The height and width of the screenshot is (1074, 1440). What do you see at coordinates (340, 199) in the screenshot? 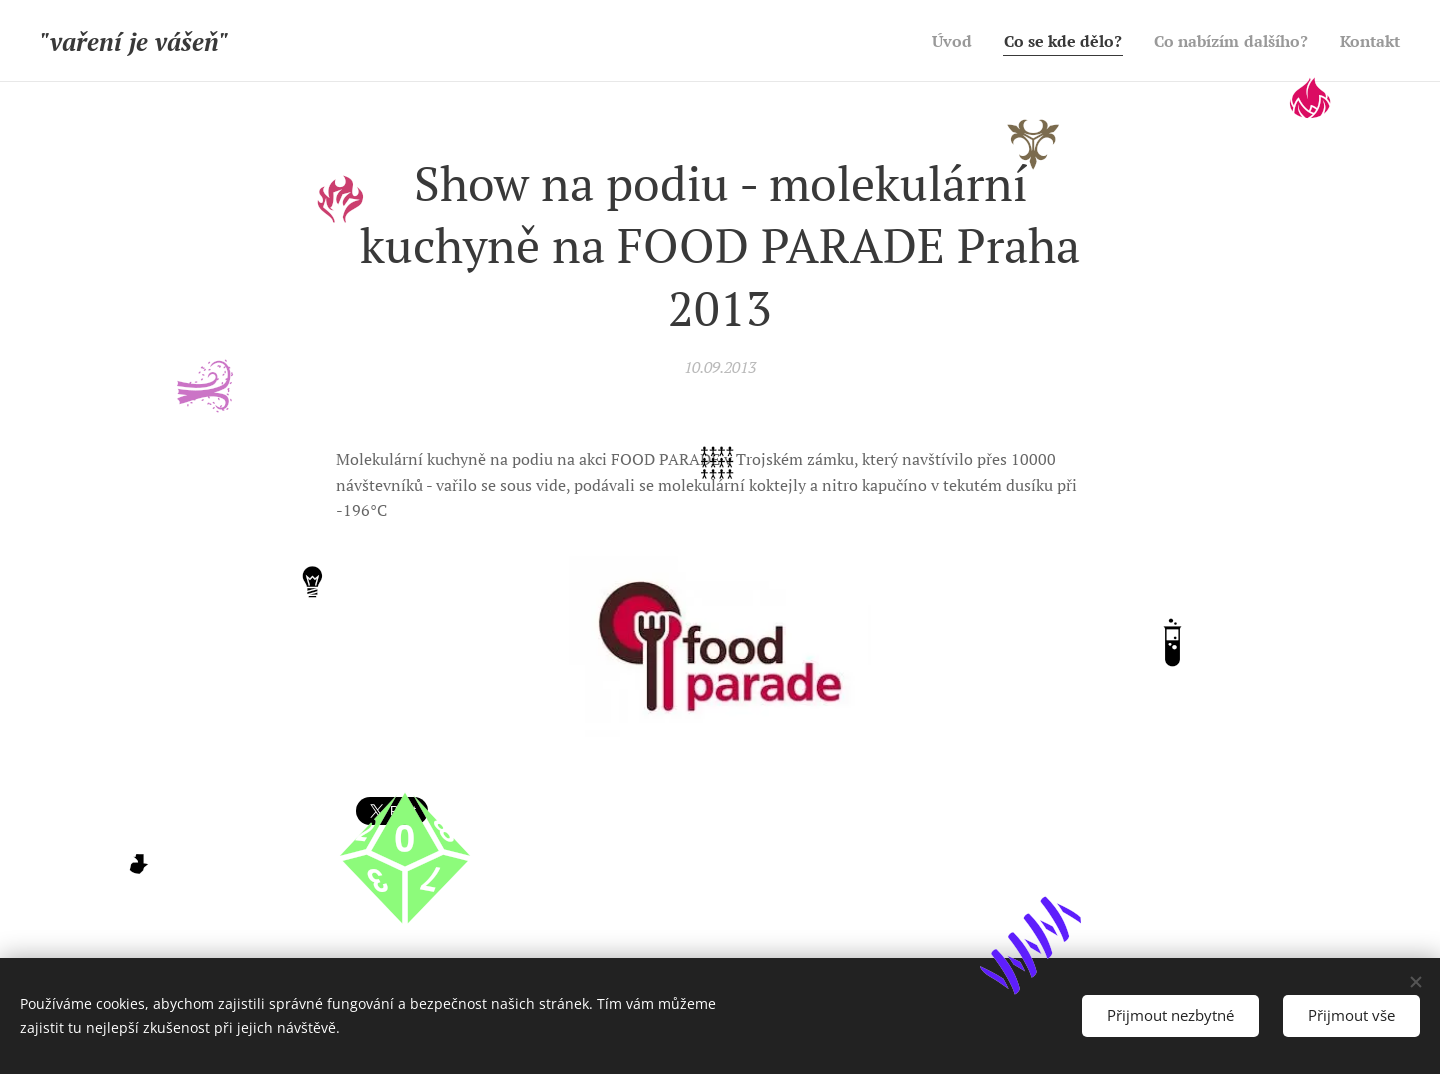
I see `activate fire attack ability` at bounding box center [340, 199].